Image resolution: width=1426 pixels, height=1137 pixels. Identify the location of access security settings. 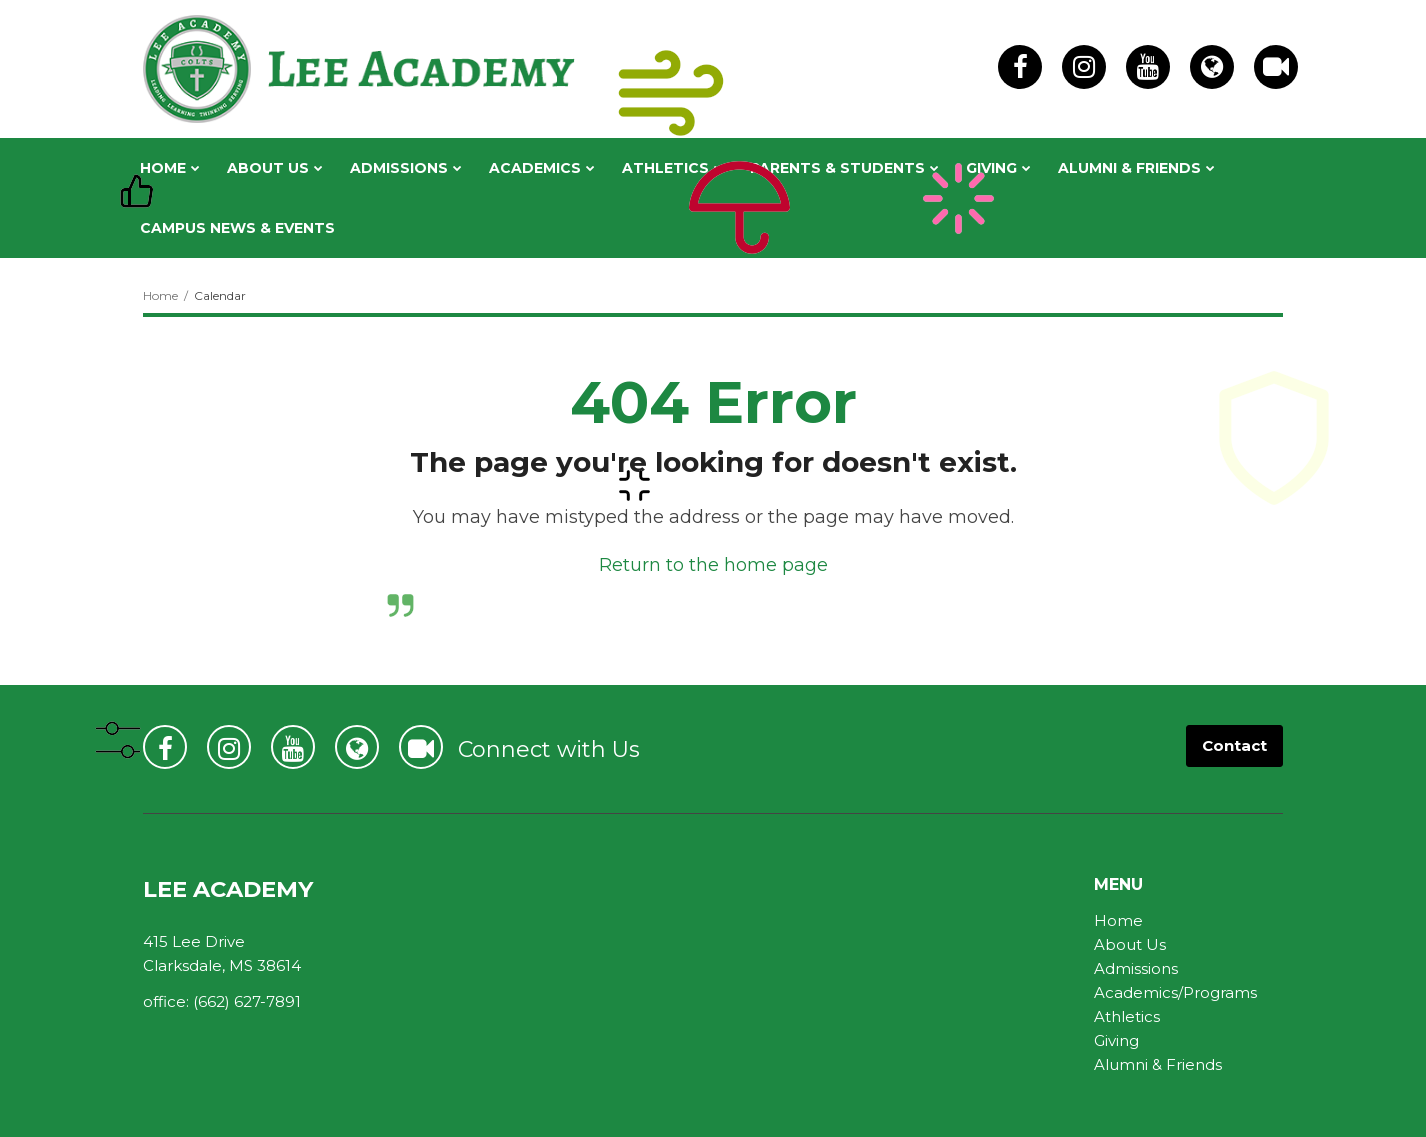
(1274, 438).